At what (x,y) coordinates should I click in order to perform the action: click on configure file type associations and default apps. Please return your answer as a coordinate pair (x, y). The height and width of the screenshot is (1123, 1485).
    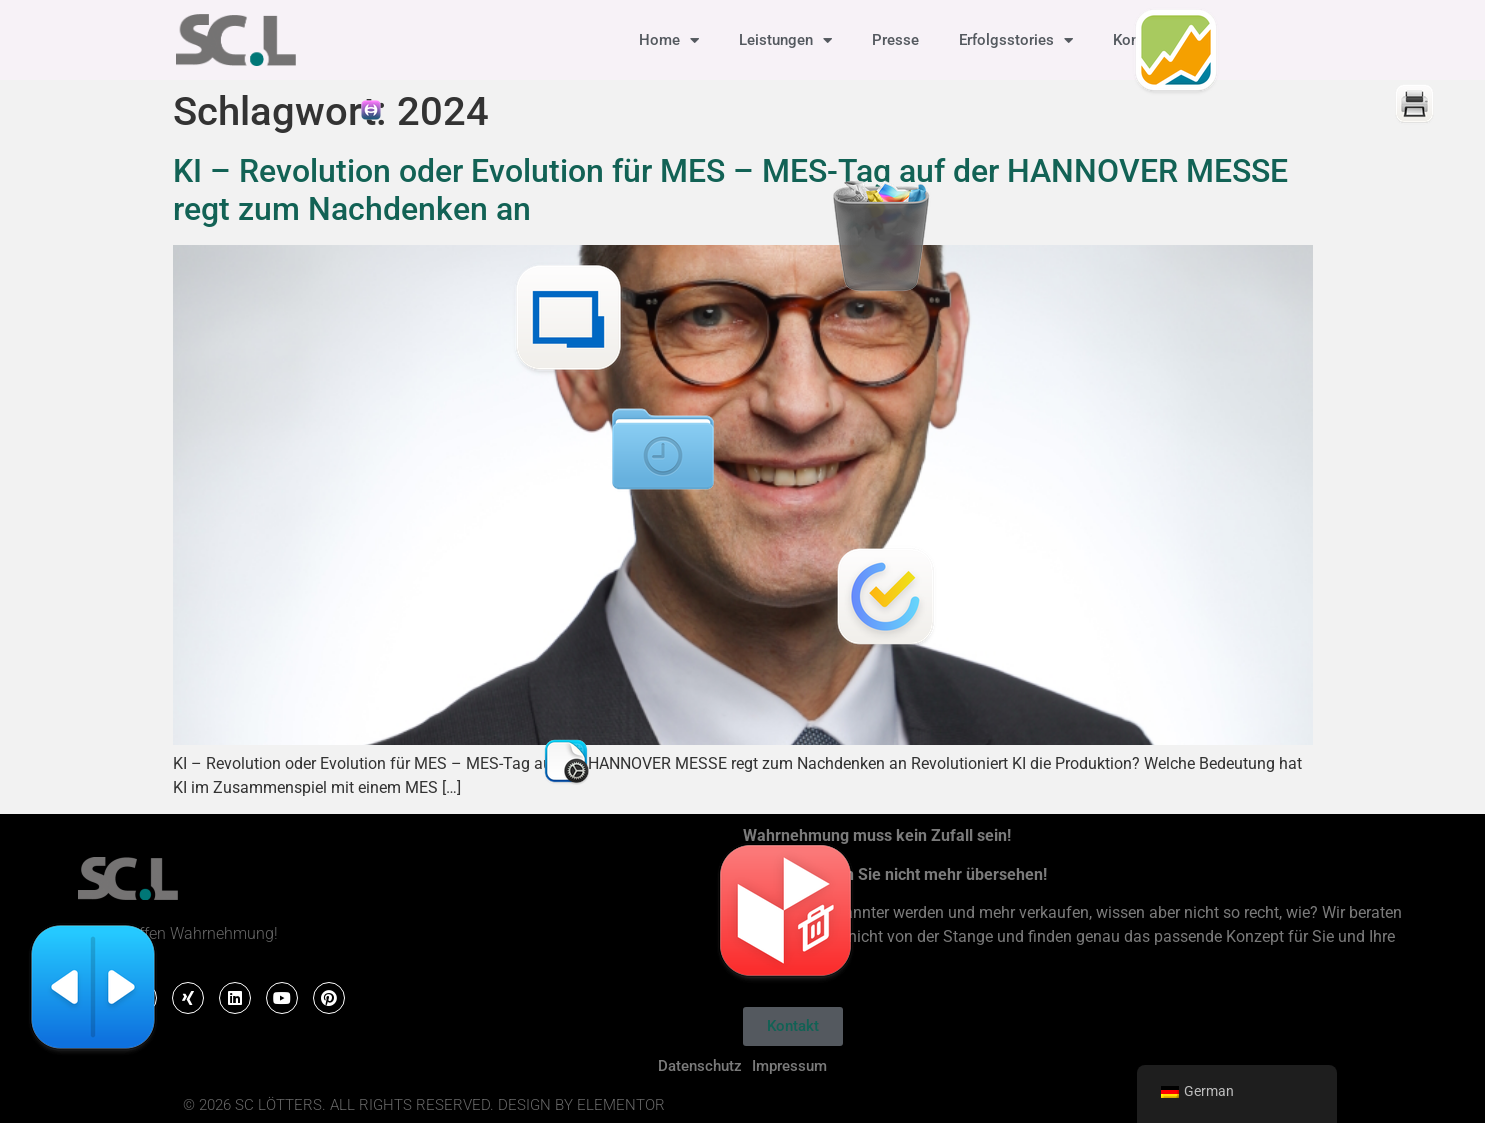
    Looking at the image, I should click on (566, 761).